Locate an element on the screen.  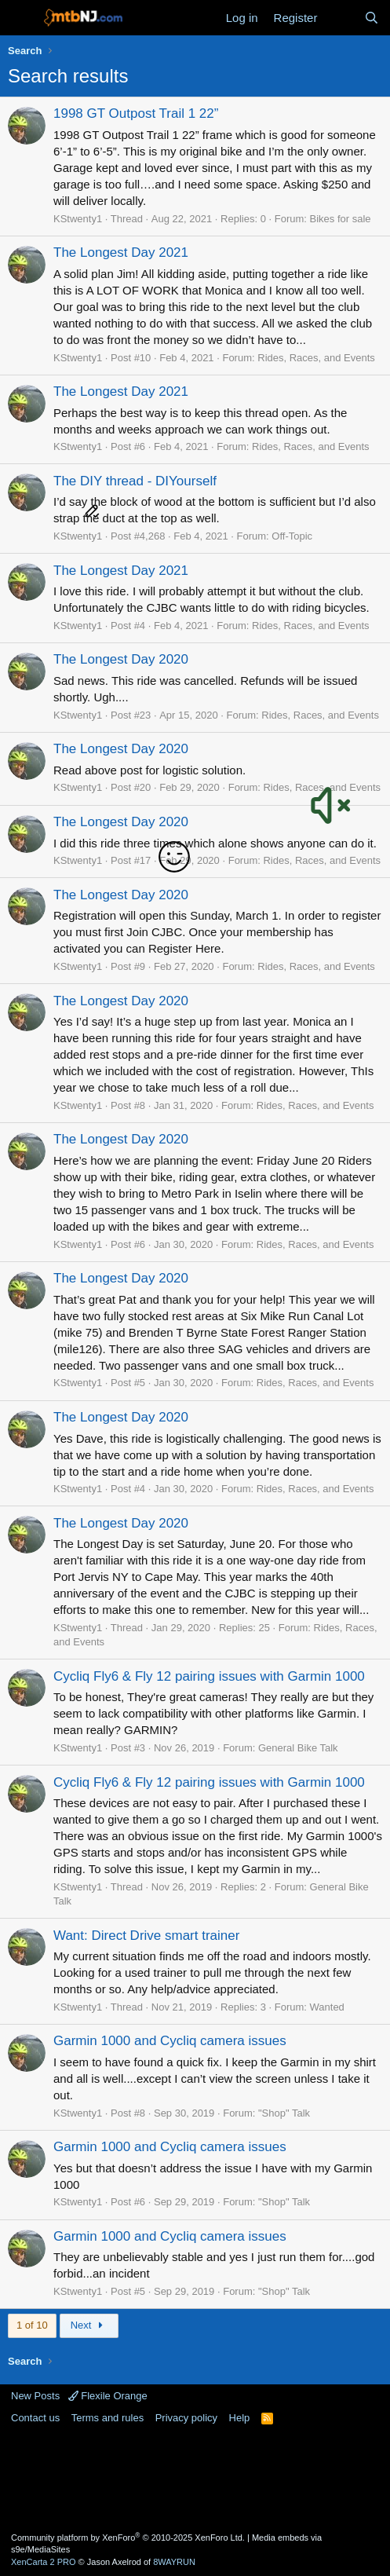
mute audio or sound is located at coordinates (331, 805).